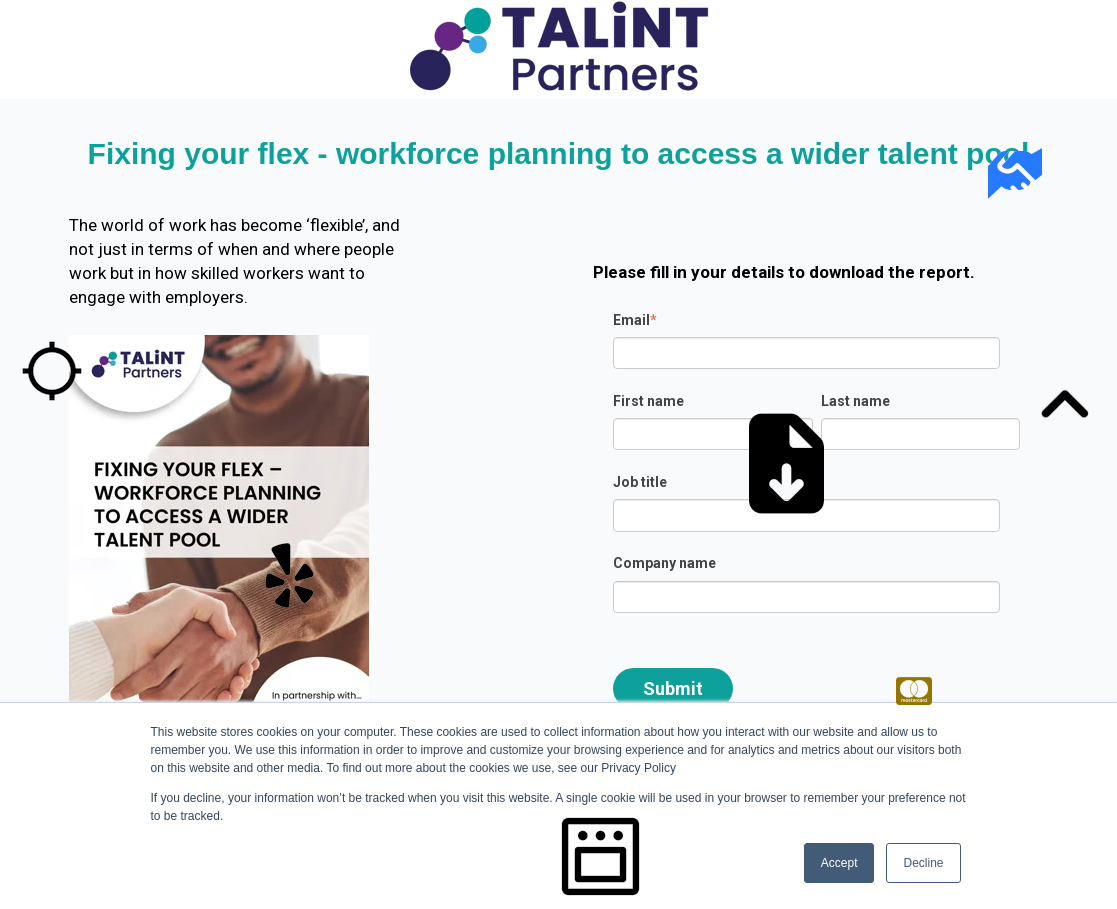  I want to click on download file, so click(786, 463).